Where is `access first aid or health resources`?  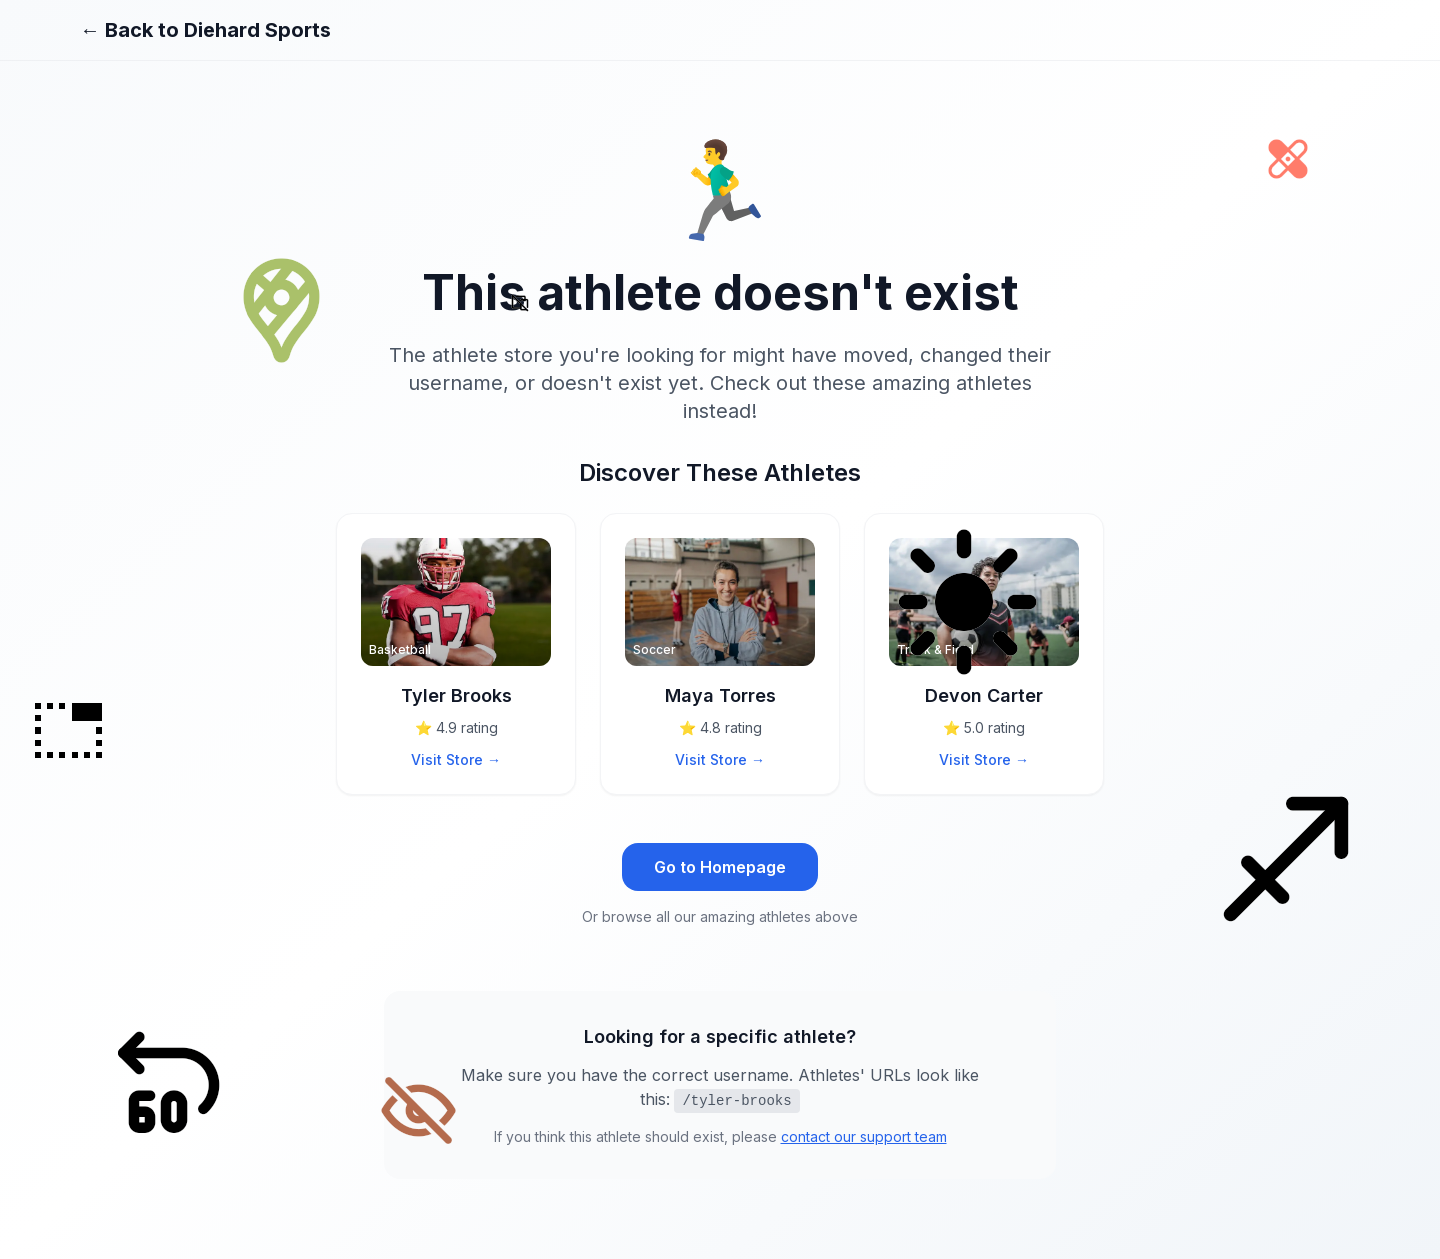
access first aid or health resources is located at coordinates (1288, 159).